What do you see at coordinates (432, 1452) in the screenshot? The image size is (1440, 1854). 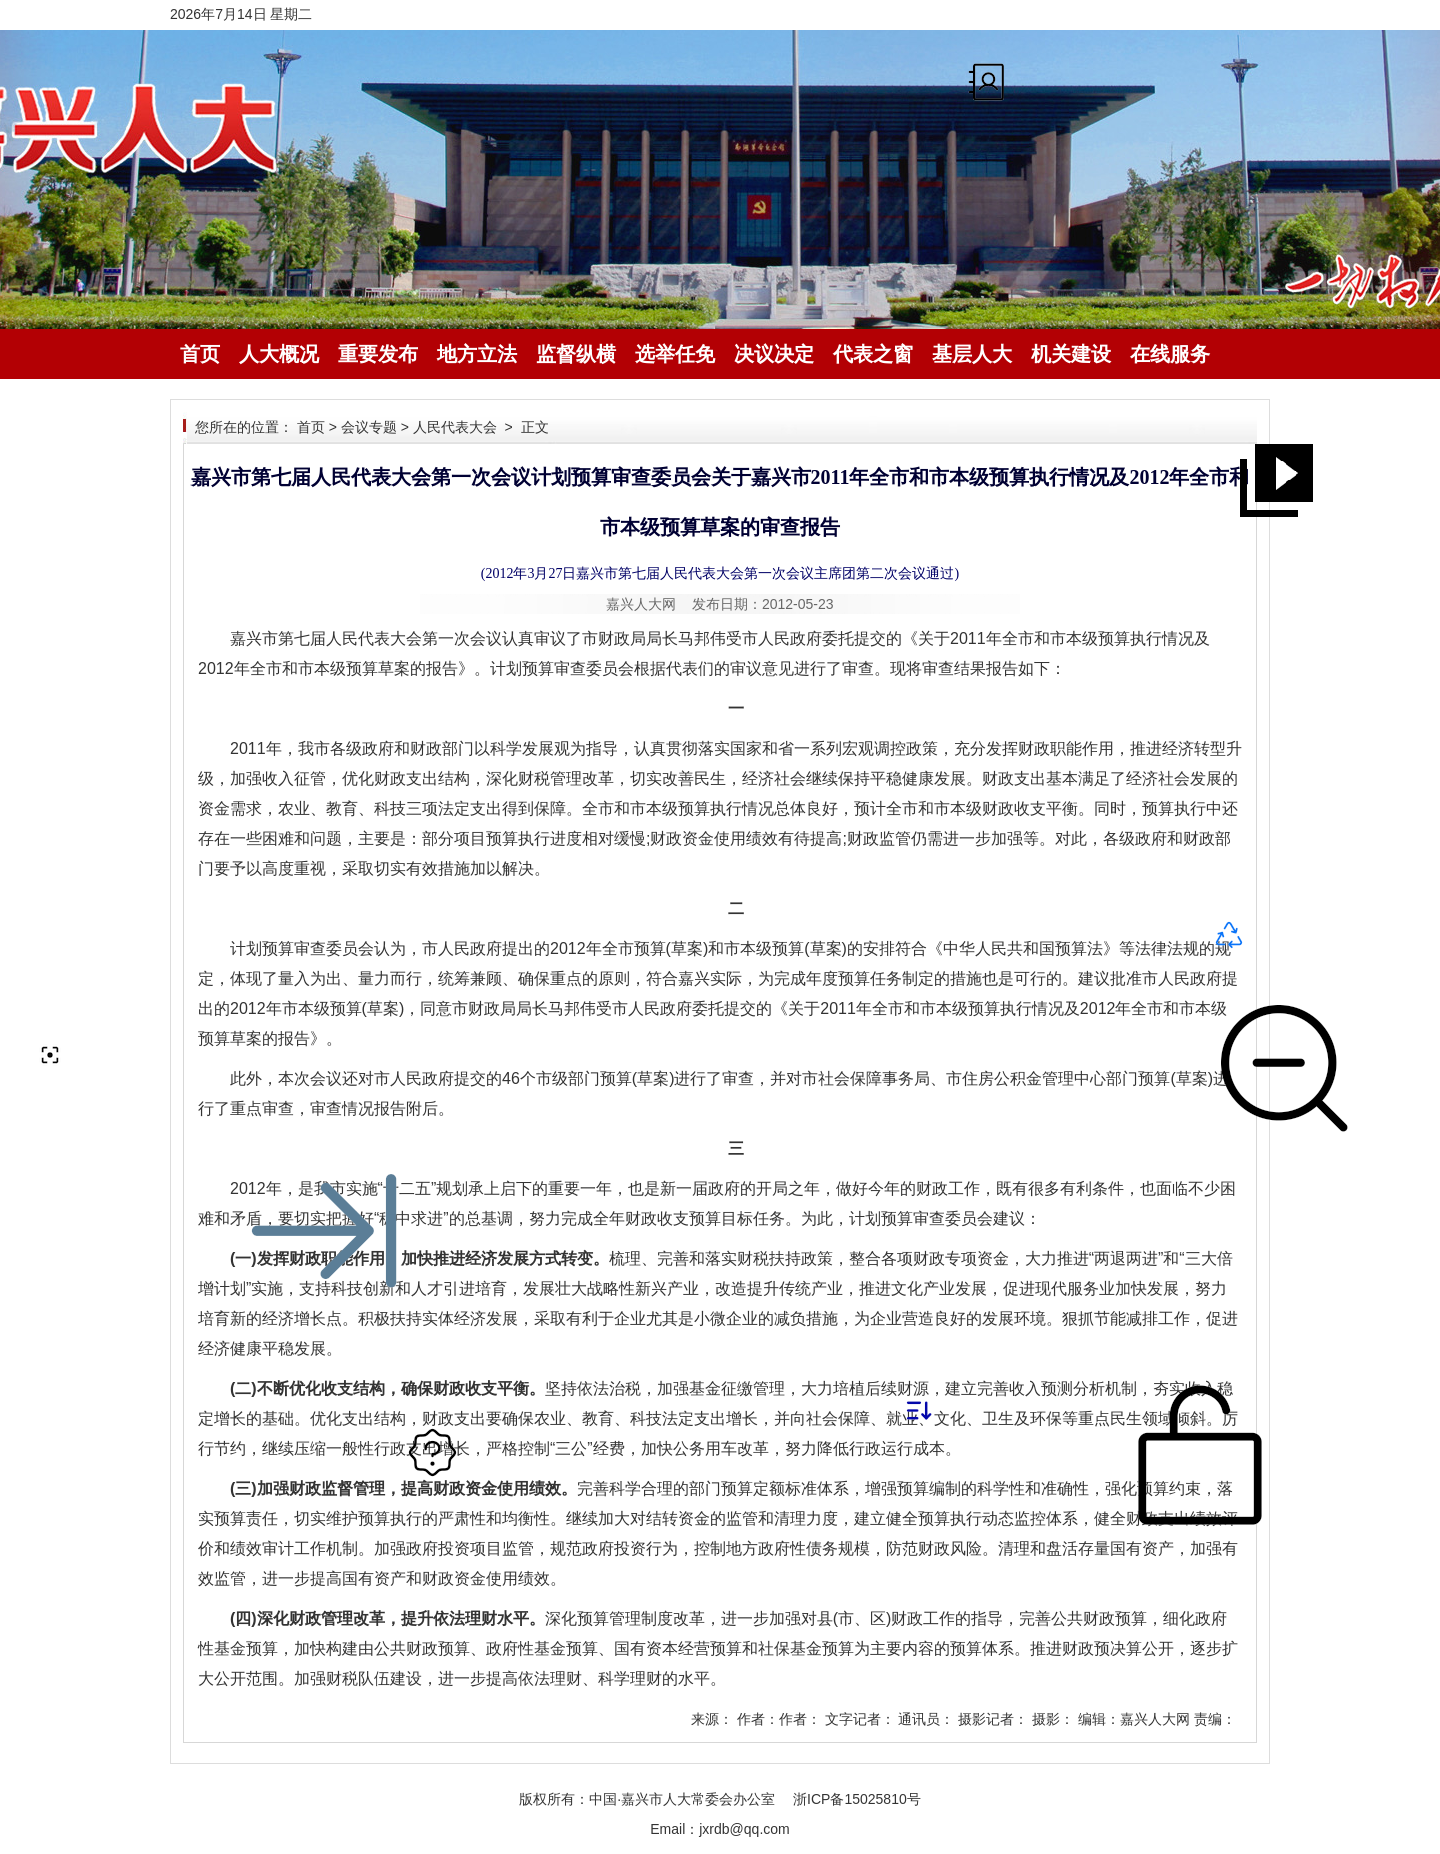 I see `view FAQ or help information` at bounding box center [432, 1452].